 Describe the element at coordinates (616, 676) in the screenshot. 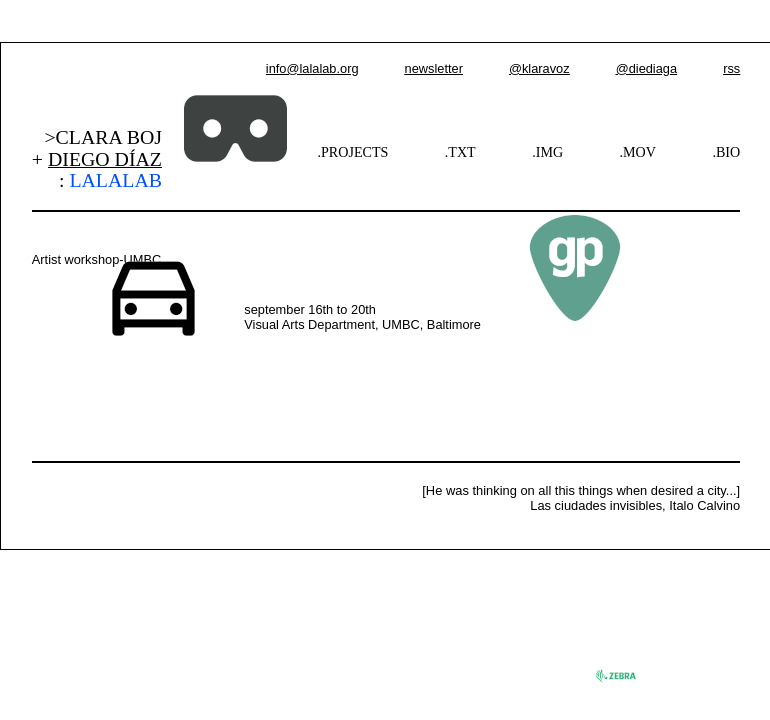

I see `zebra technologies company logo` at that location.